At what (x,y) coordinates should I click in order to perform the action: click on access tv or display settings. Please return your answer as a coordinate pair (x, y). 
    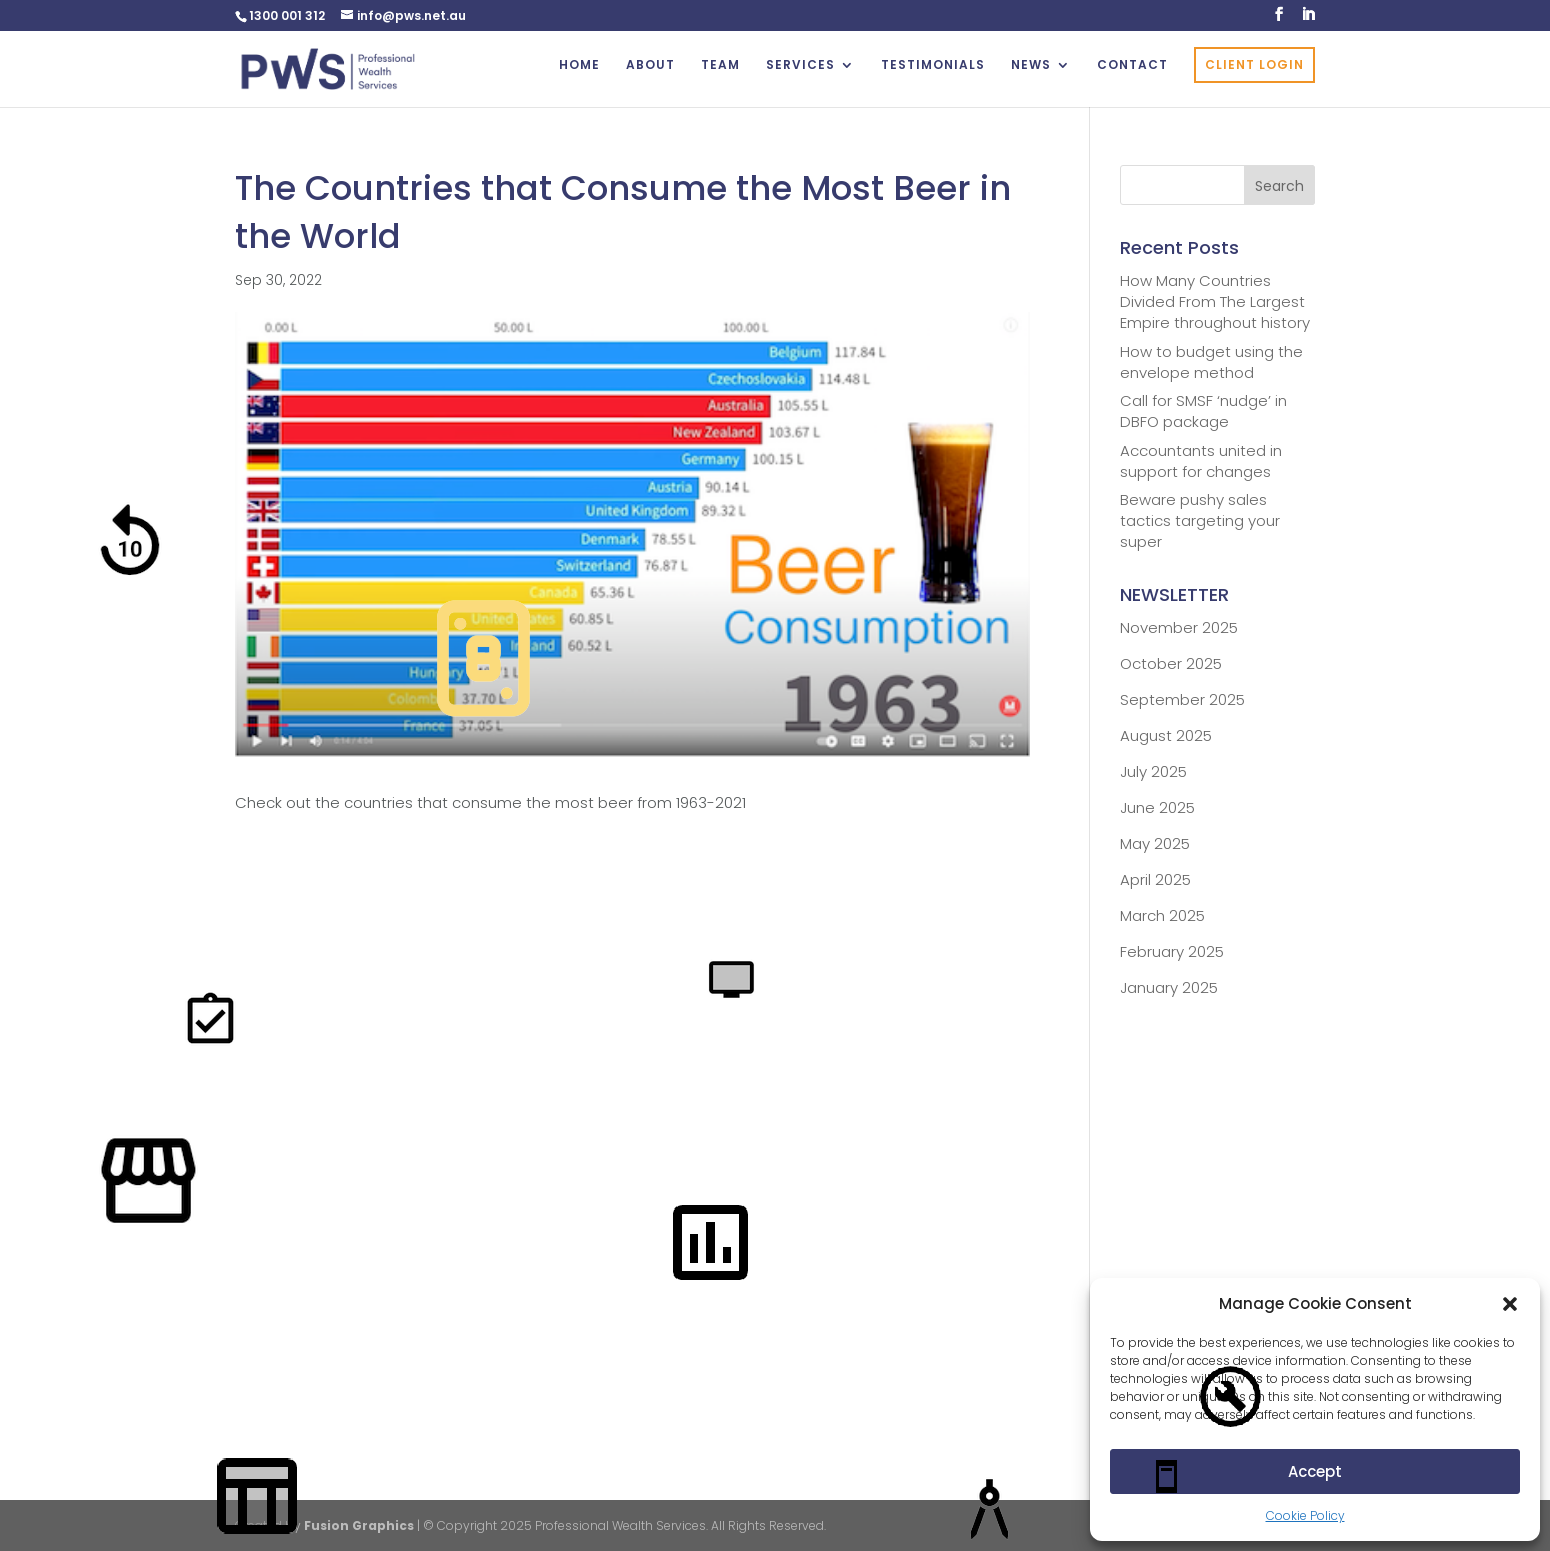
    Looking at the image, I should click on (731, 979).